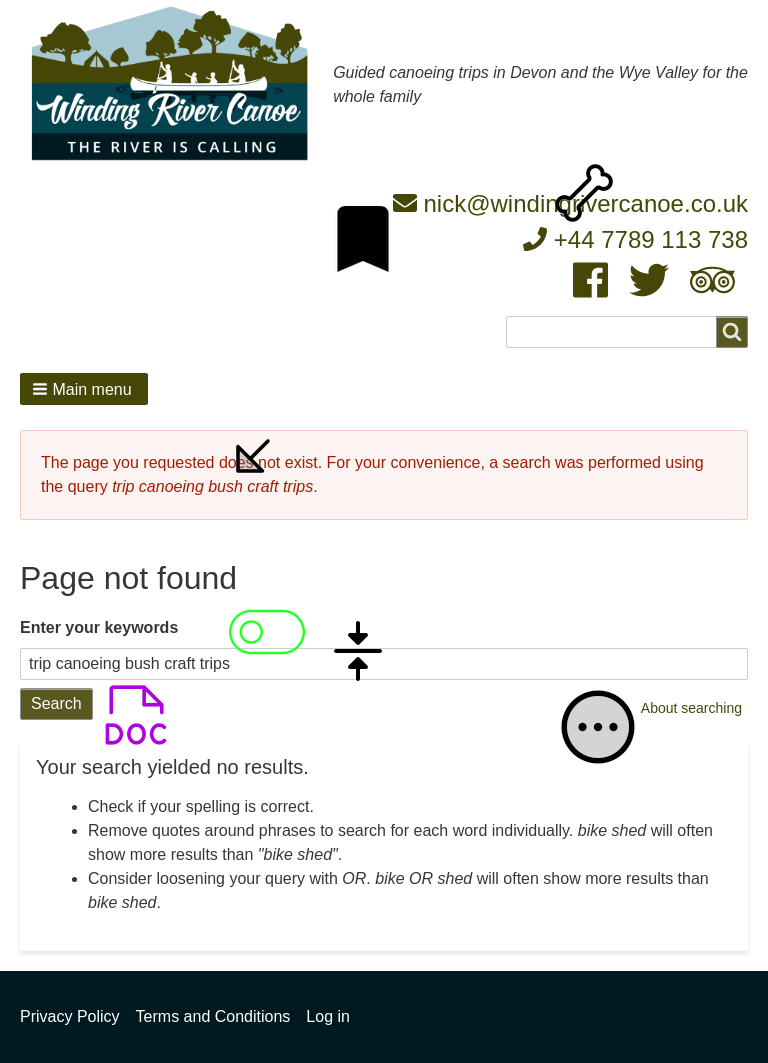 Image resolution: width=768 pixels, height=1063 pixels. I want to click on open more options menu, so click(598, 727).